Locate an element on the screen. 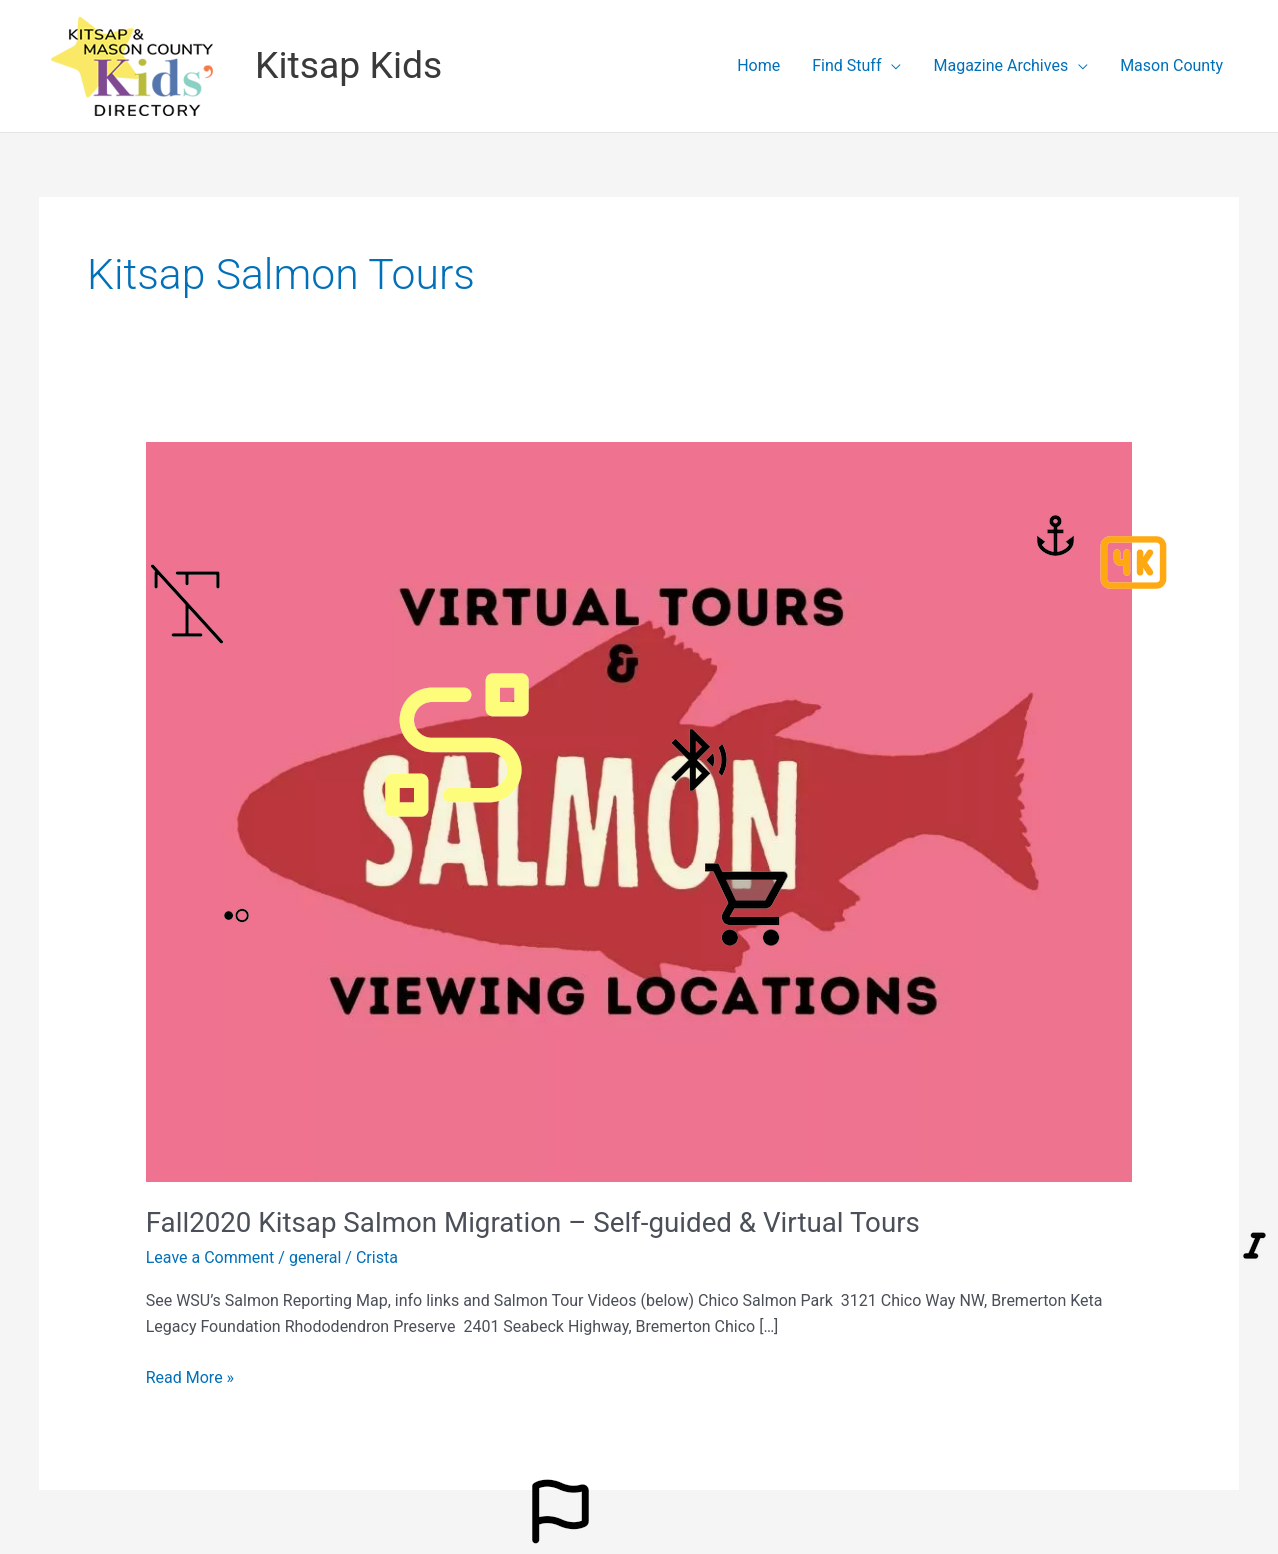 This screenshot has height=1554, width=1278. indicates weak HDR signal or low HDR quality is located at coordinates (236, 915).